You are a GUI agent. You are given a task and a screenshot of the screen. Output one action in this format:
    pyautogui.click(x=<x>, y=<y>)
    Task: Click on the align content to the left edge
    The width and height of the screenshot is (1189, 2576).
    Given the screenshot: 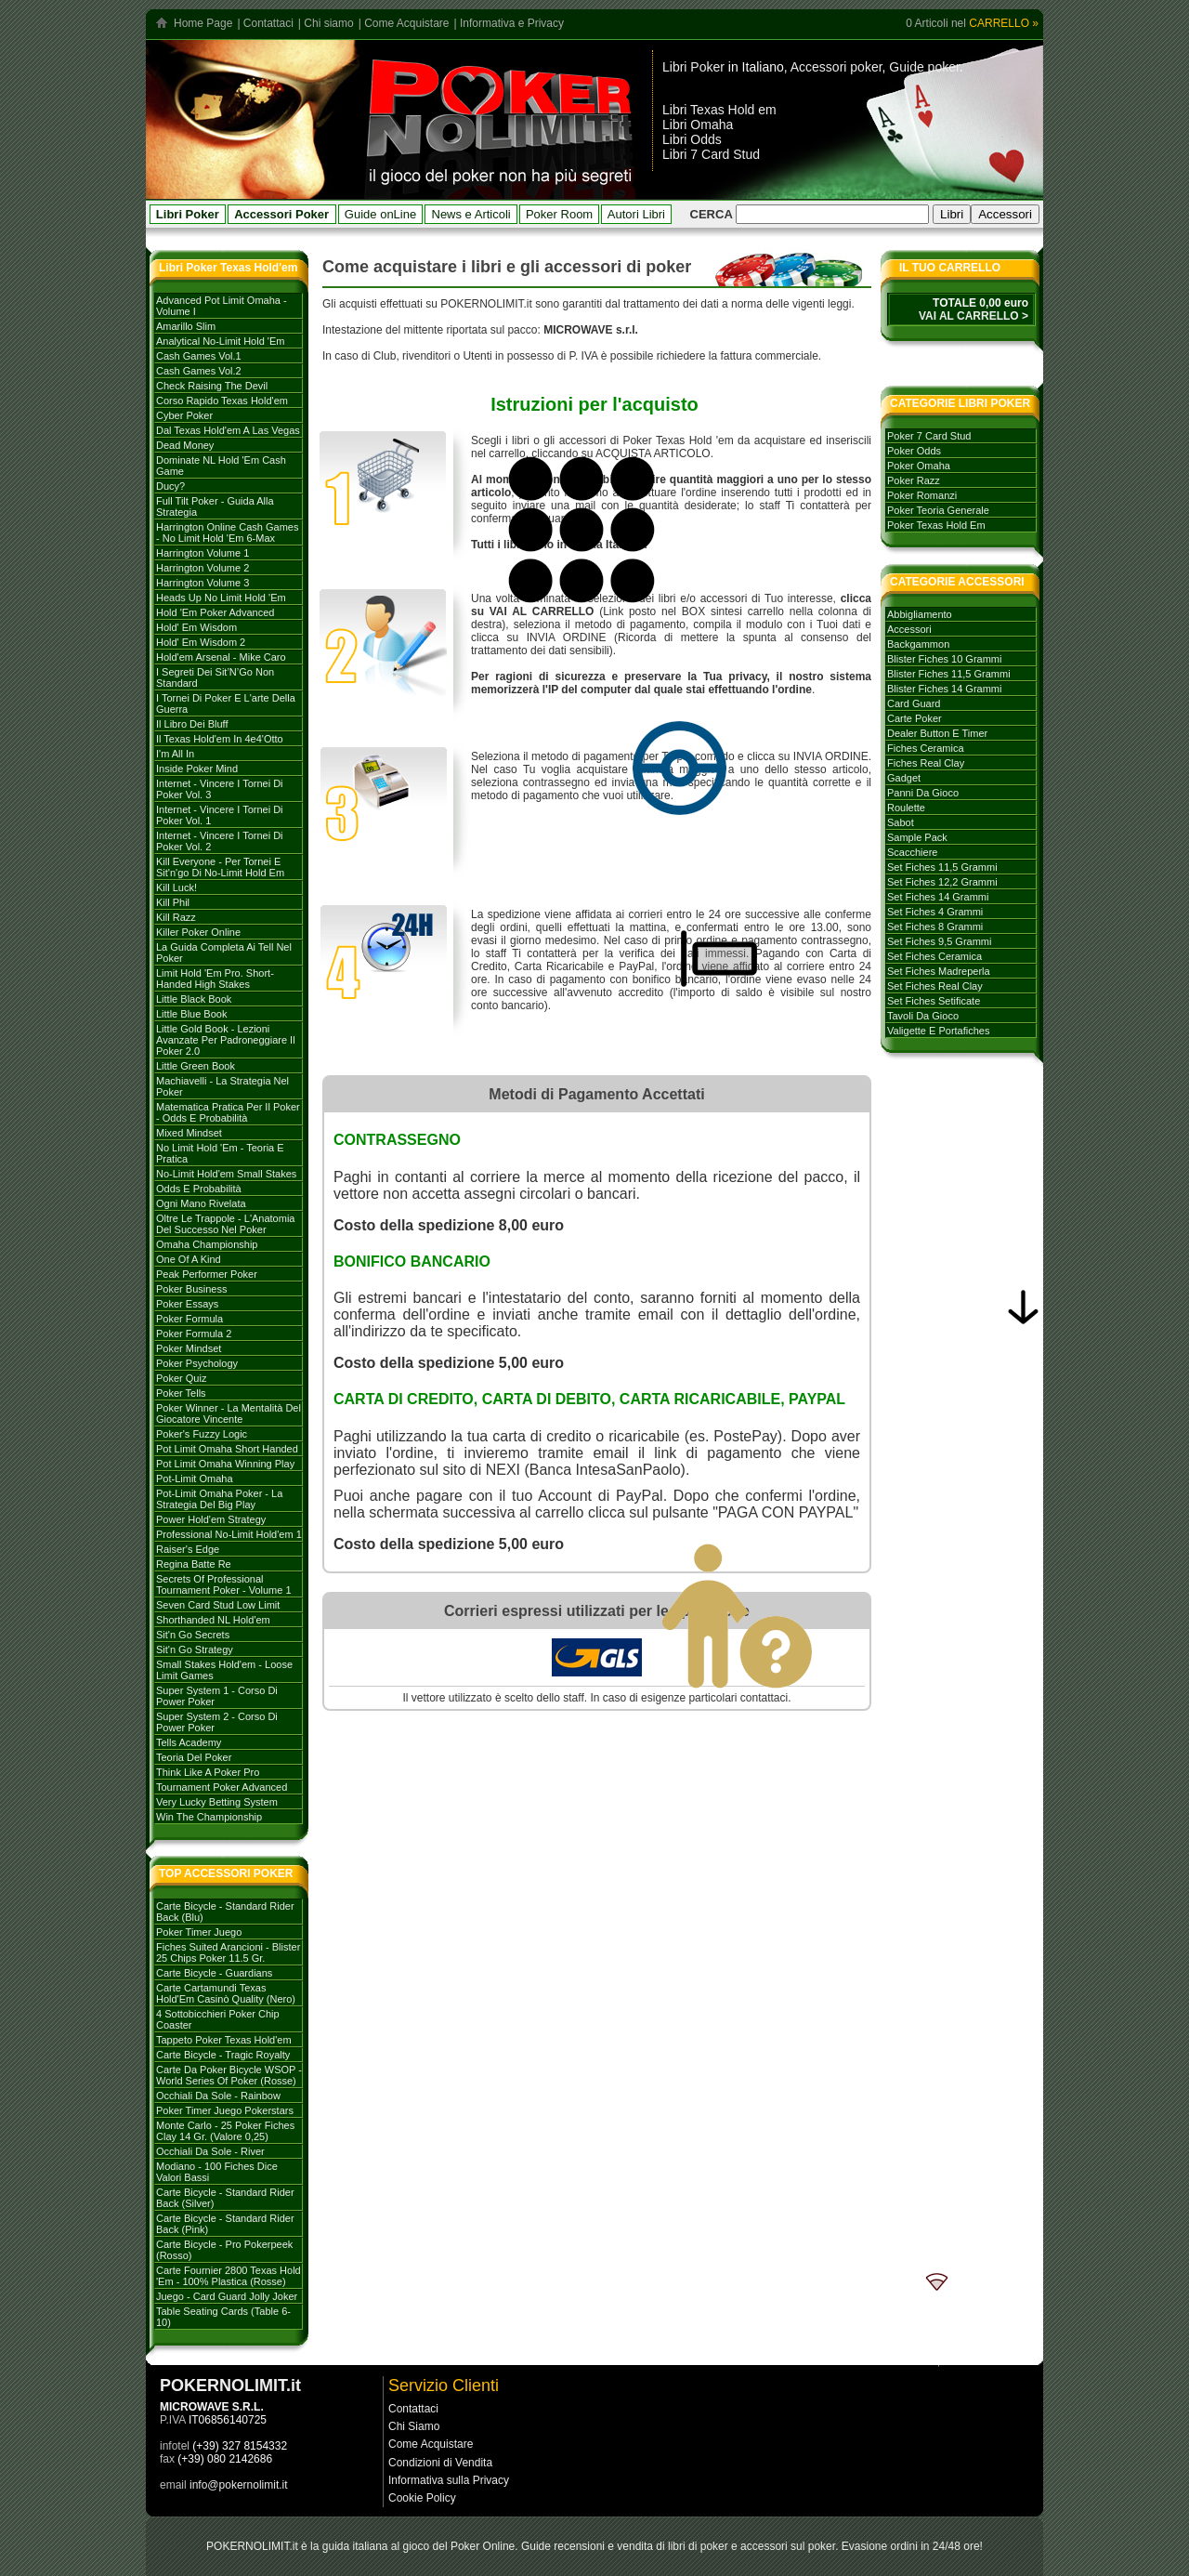 What is the action you would take?
    pyautogui.click(x=717, y=958)
    